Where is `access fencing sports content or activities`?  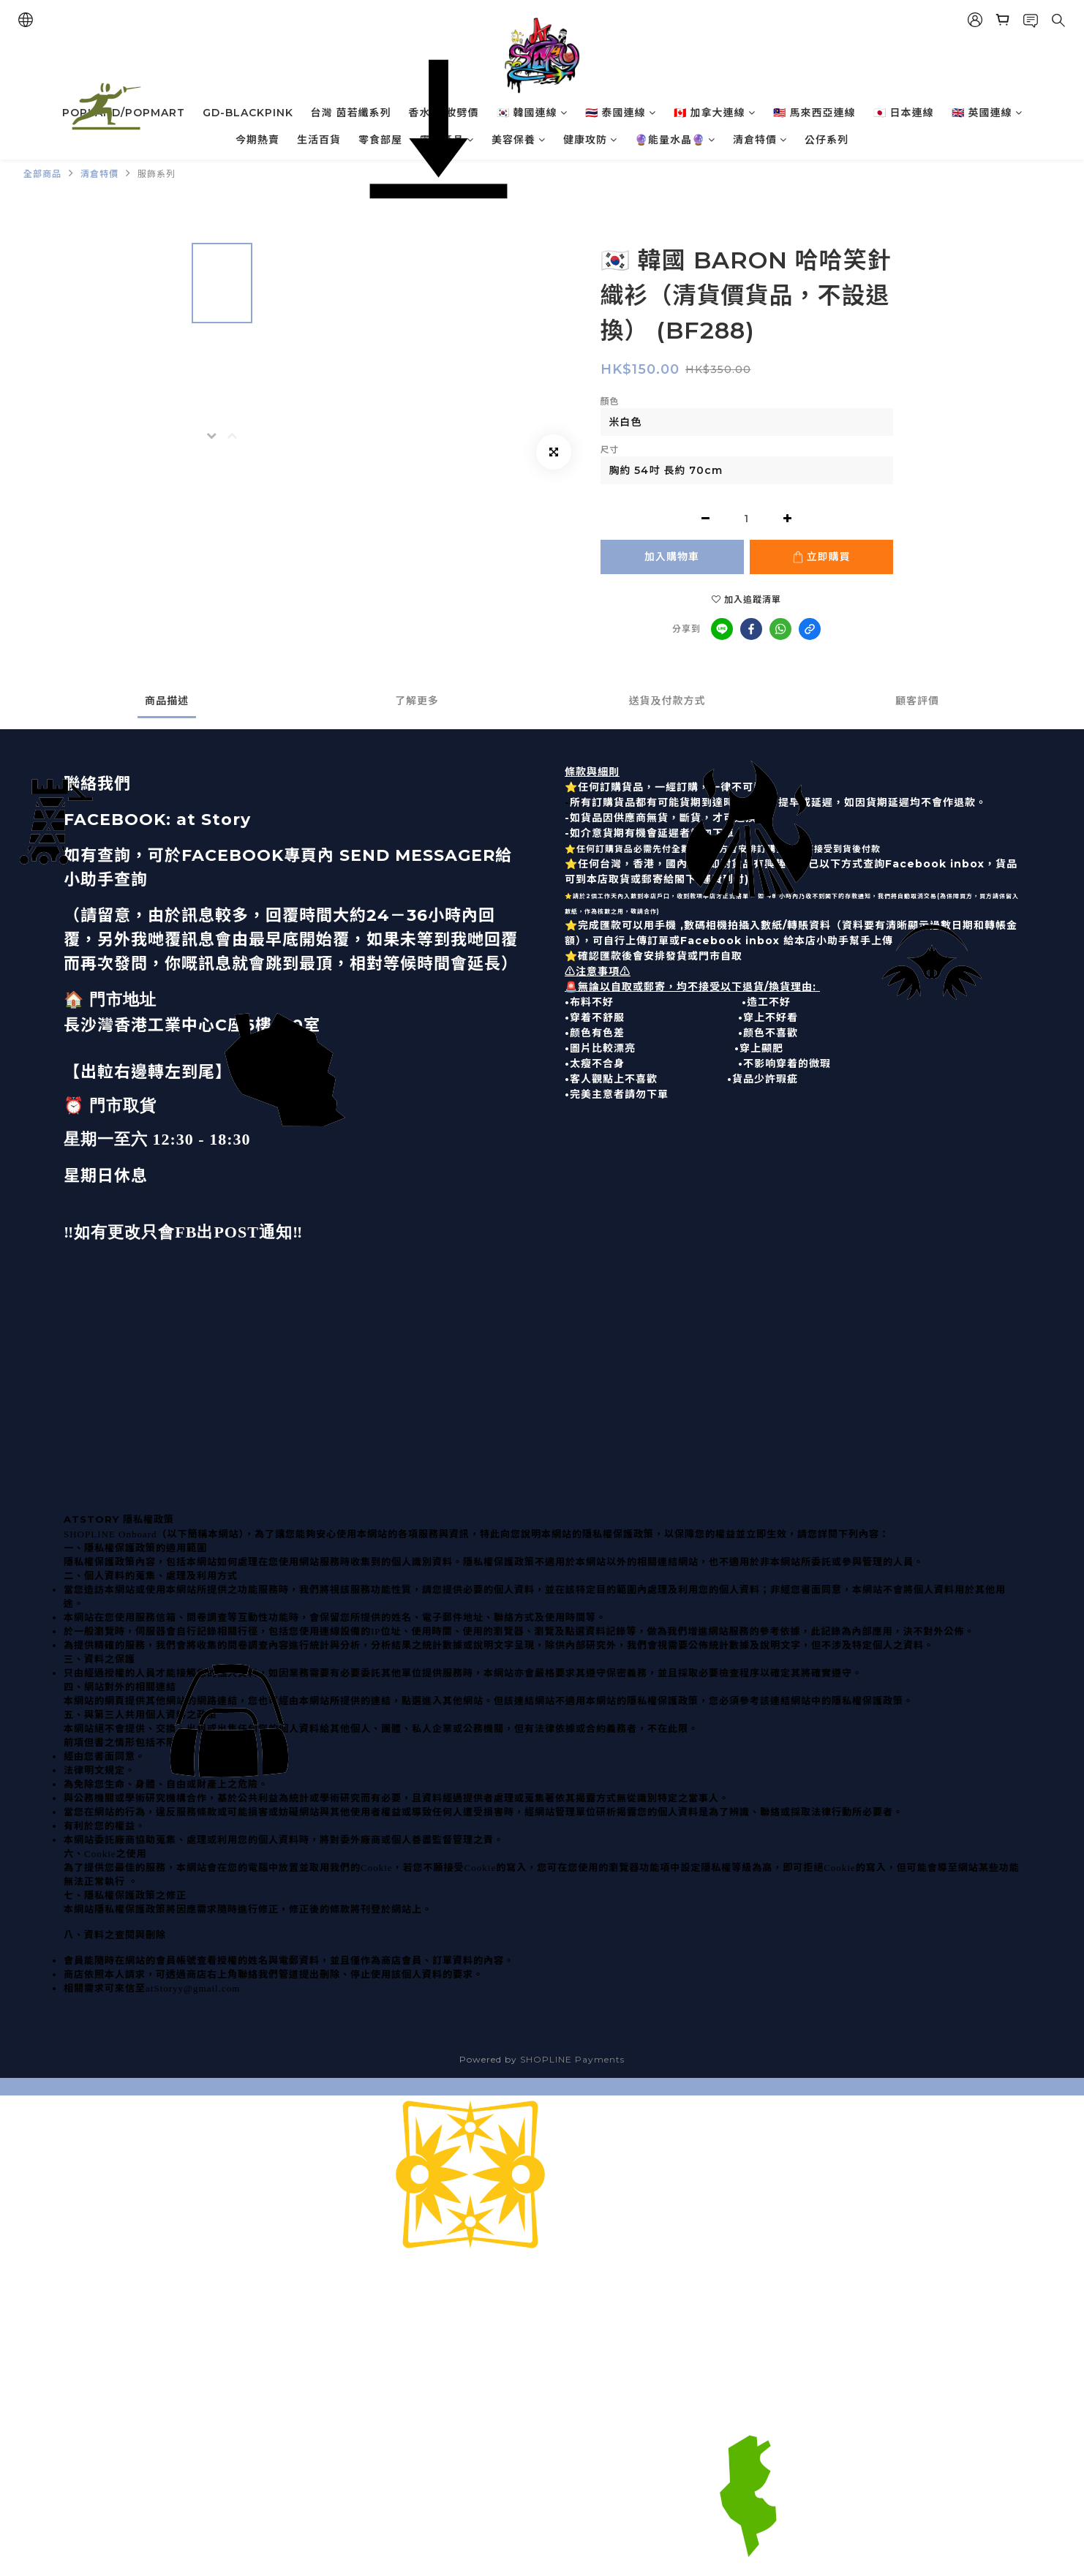 access fencing sports content or activities is located at coordinates (106, 106).